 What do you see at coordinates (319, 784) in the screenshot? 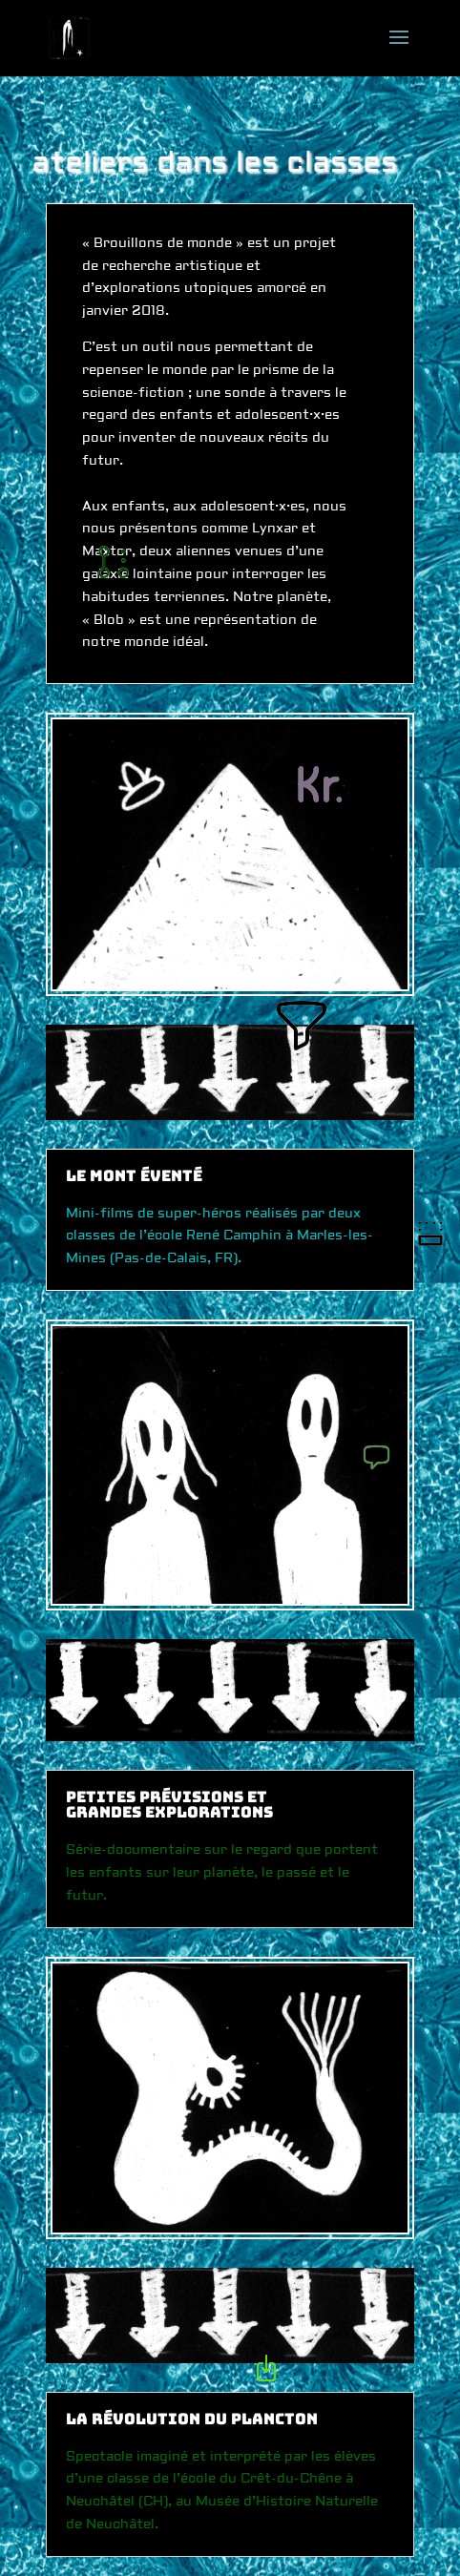
I see `indicates danish krone currency` at bounding box center [319, 784].